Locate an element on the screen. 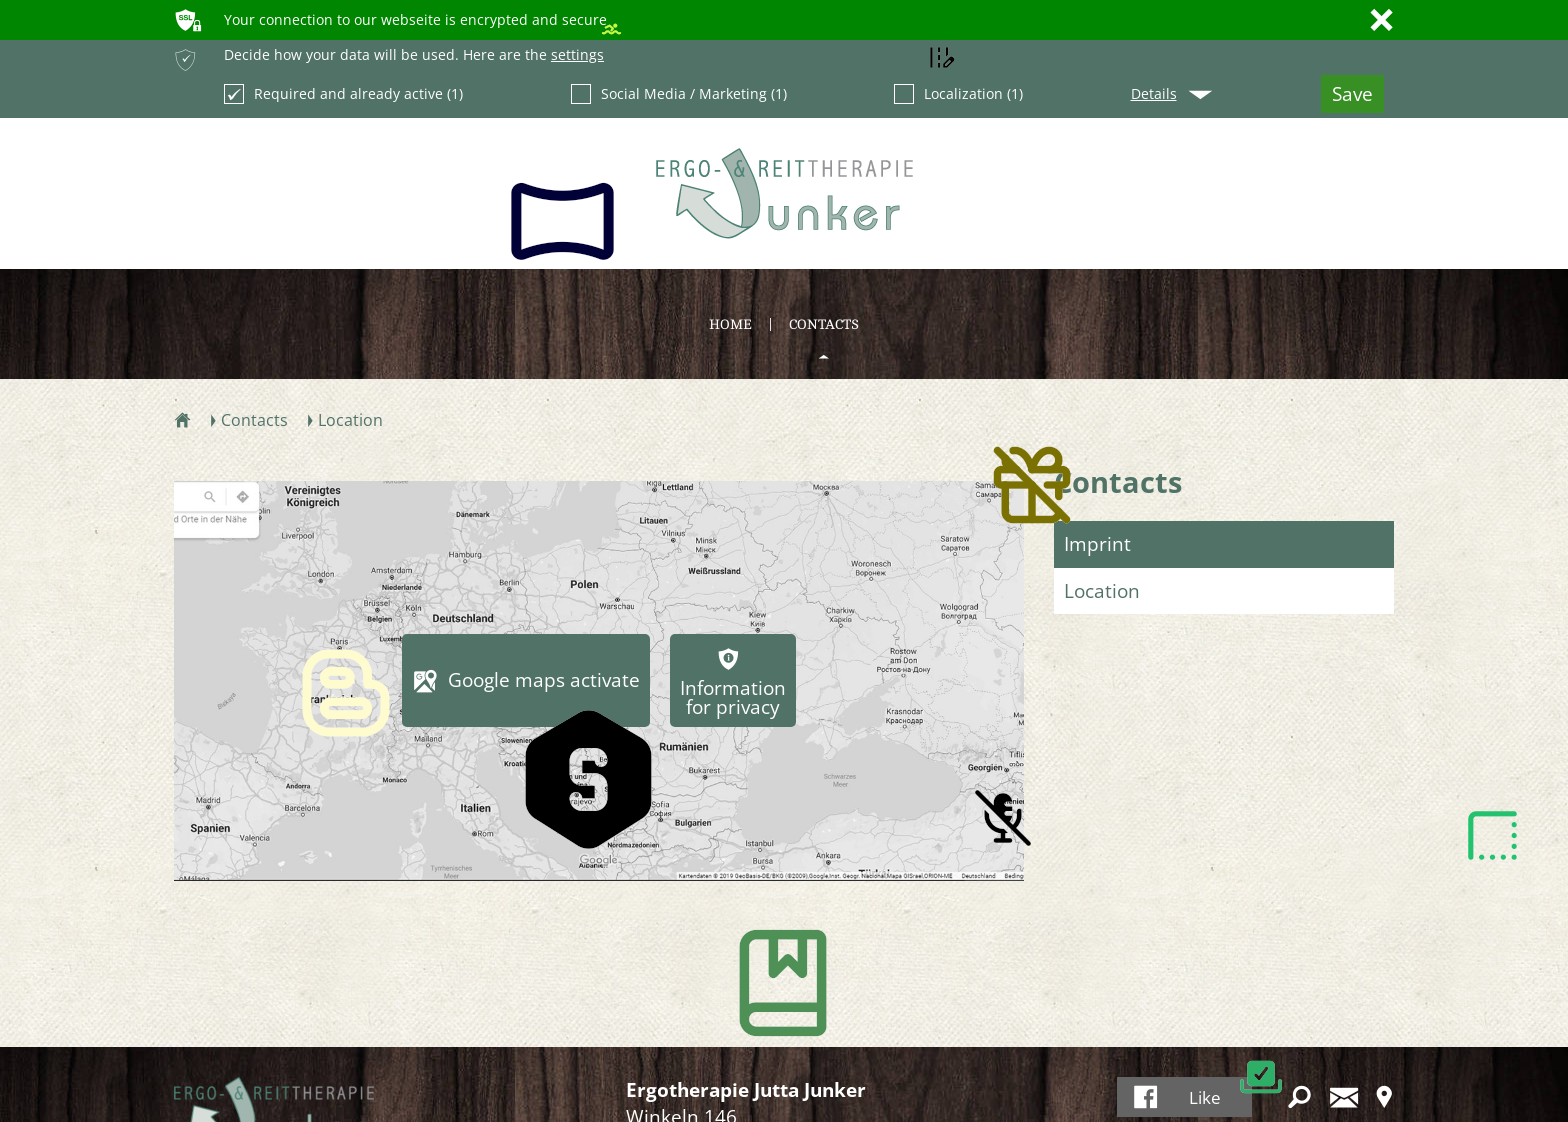 Image resolution: width=1568 pixels, height=1122 pixels. switch to panorama photo mode is located at coordinates (562, 221).